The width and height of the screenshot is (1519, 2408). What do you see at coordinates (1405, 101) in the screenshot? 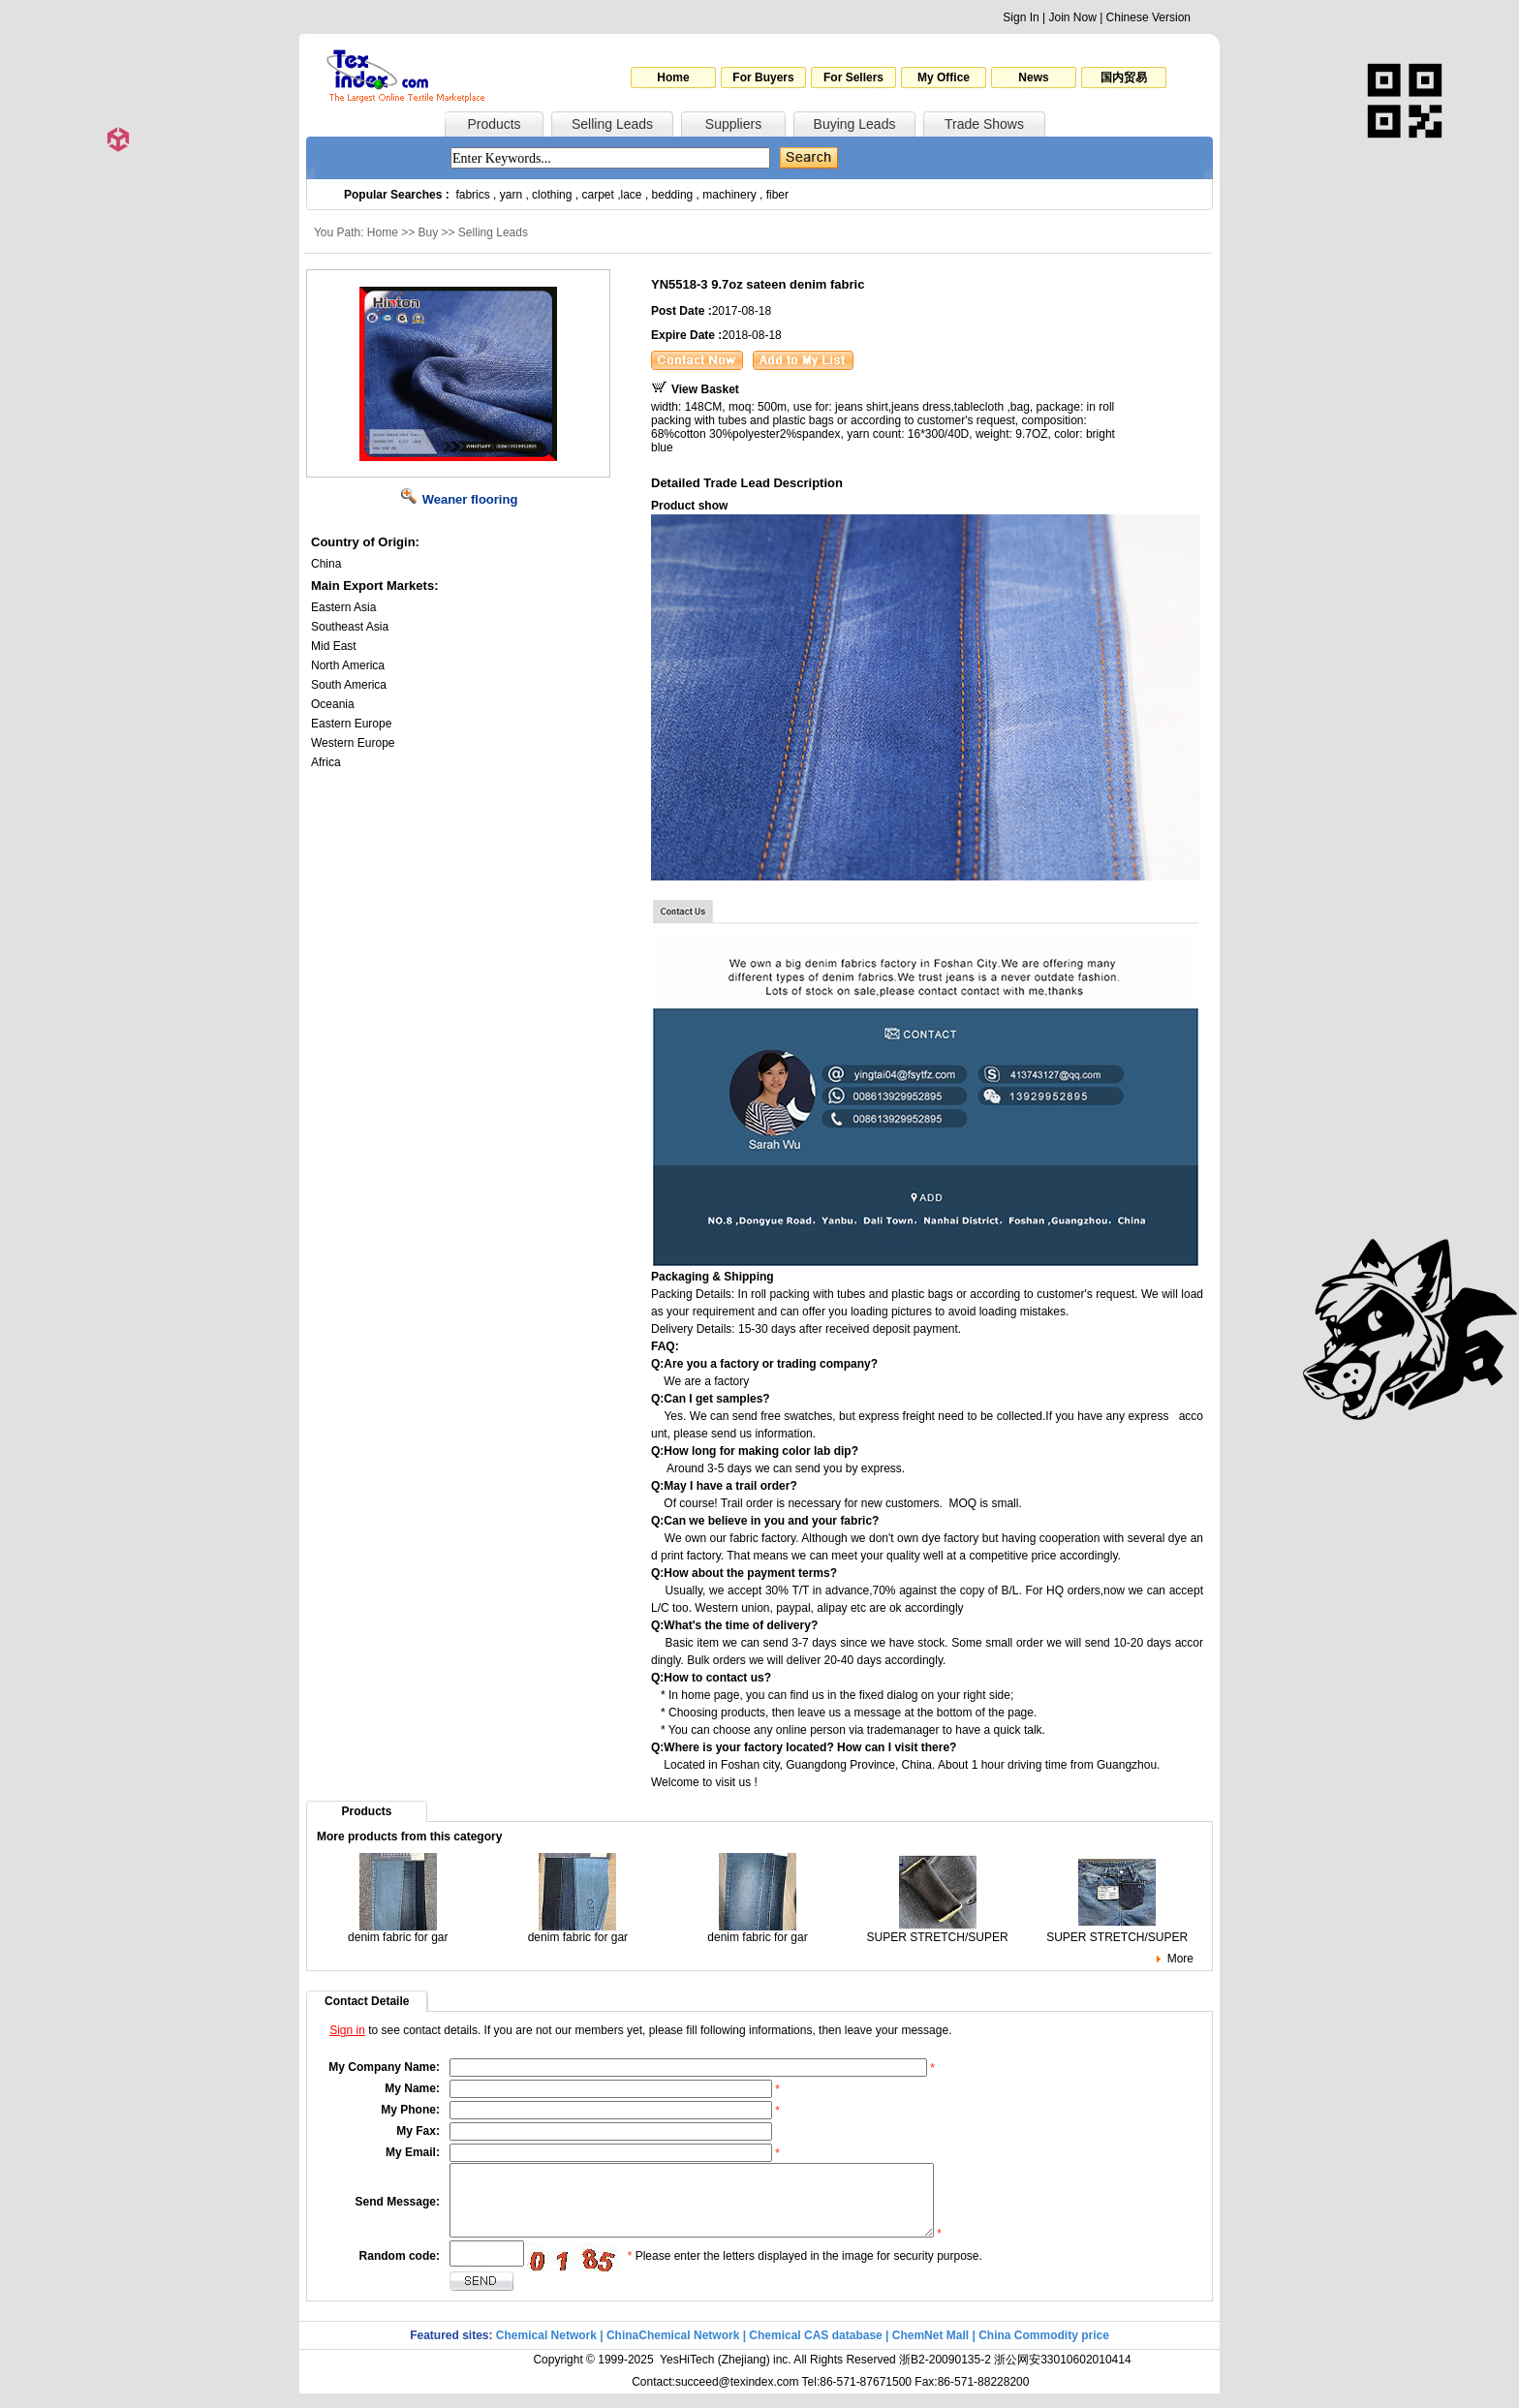
I see `scan or generate a QR code` at bounding box center [1405, 101].